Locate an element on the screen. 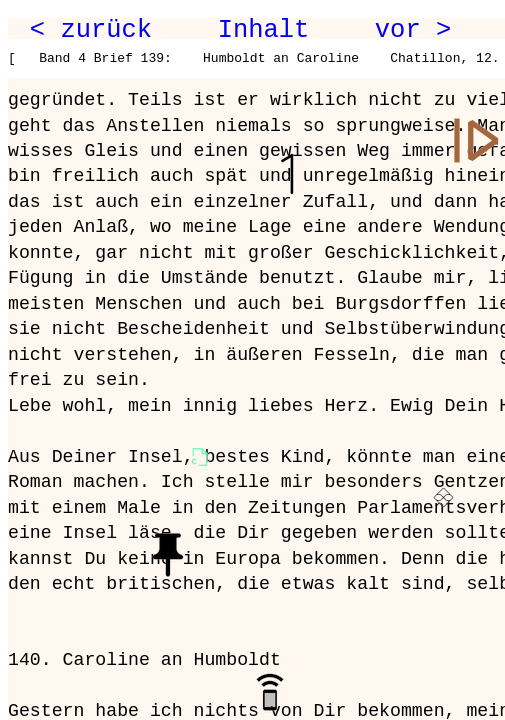 The height and width of the screenshot is (720, 505). a C programming language source file is located at coordinates (200, 457).